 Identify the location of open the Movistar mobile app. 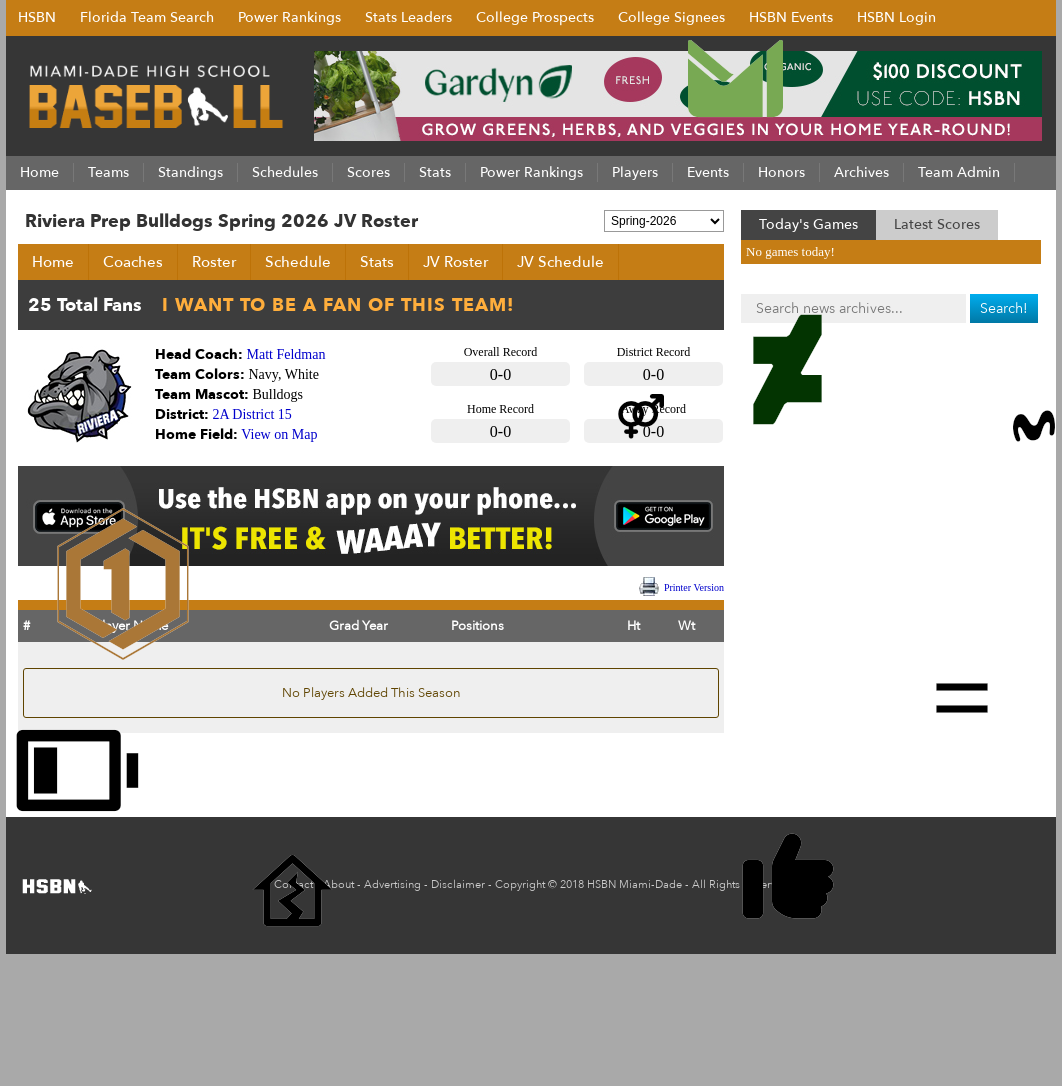
(1034, 426).